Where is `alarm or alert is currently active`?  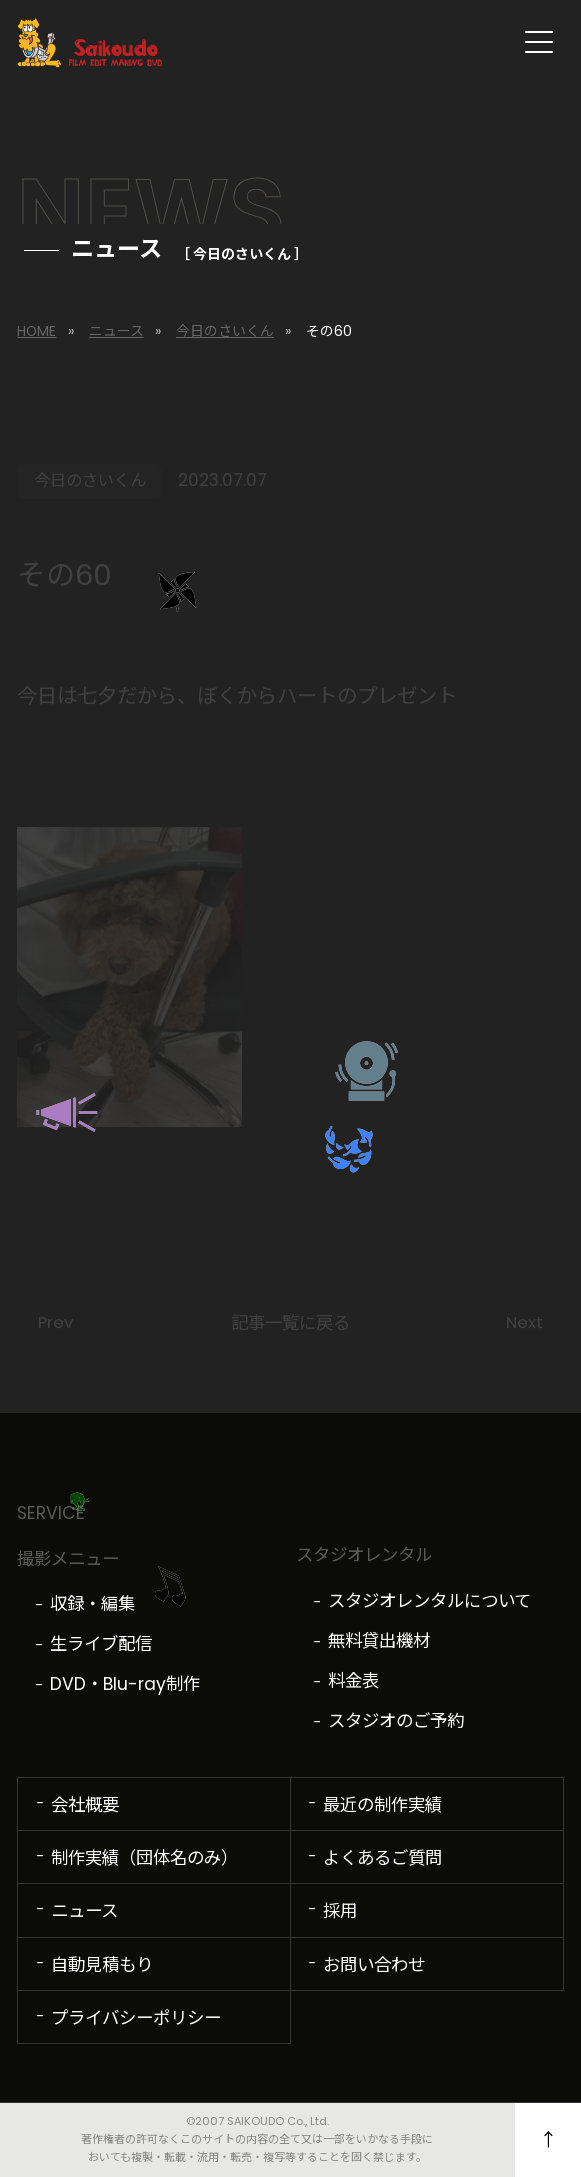
alarm or alert is currently active is located at coordinates (366, 1069).